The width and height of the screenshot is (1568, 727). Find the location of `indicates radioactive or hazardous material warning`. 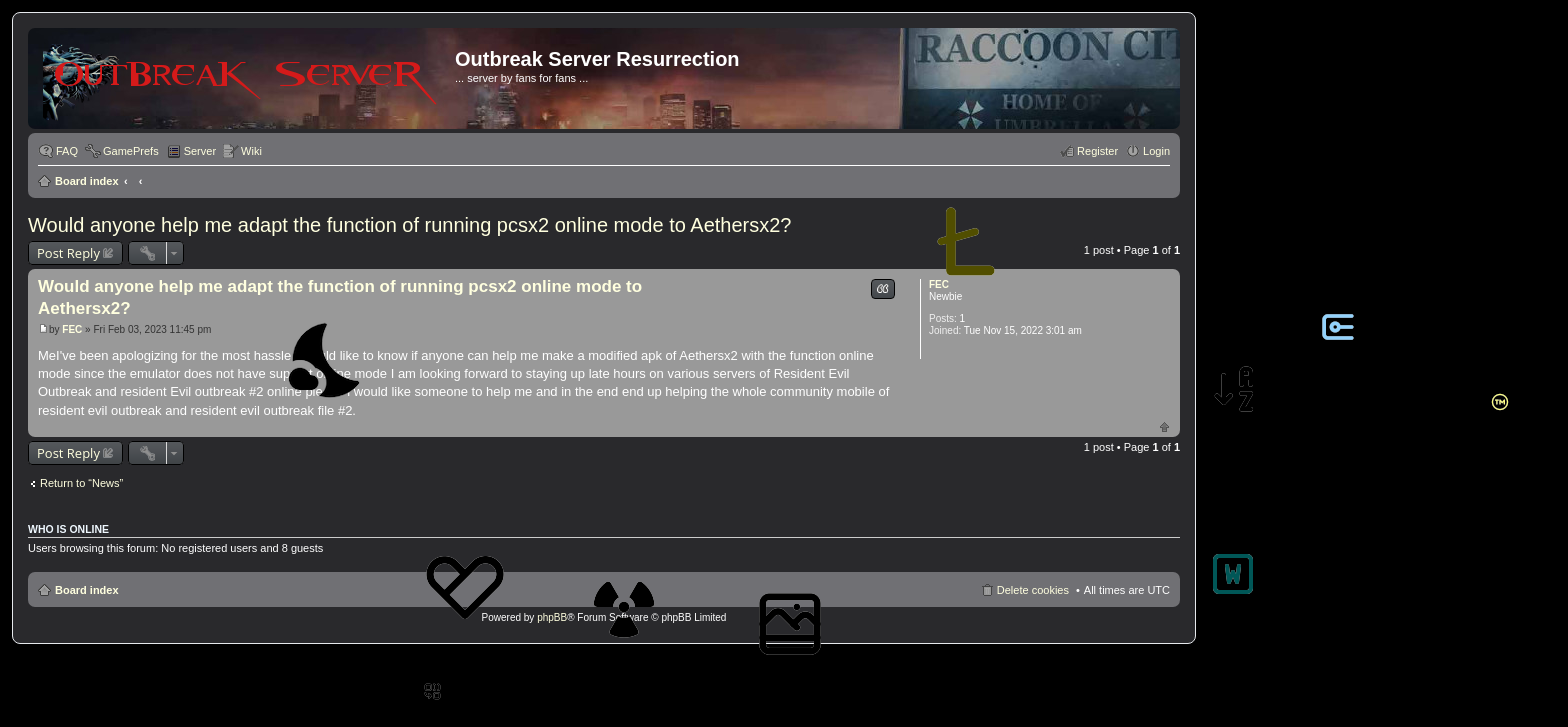

indicates radioactive or hazardous material warning is located at coordinates (624, 607).